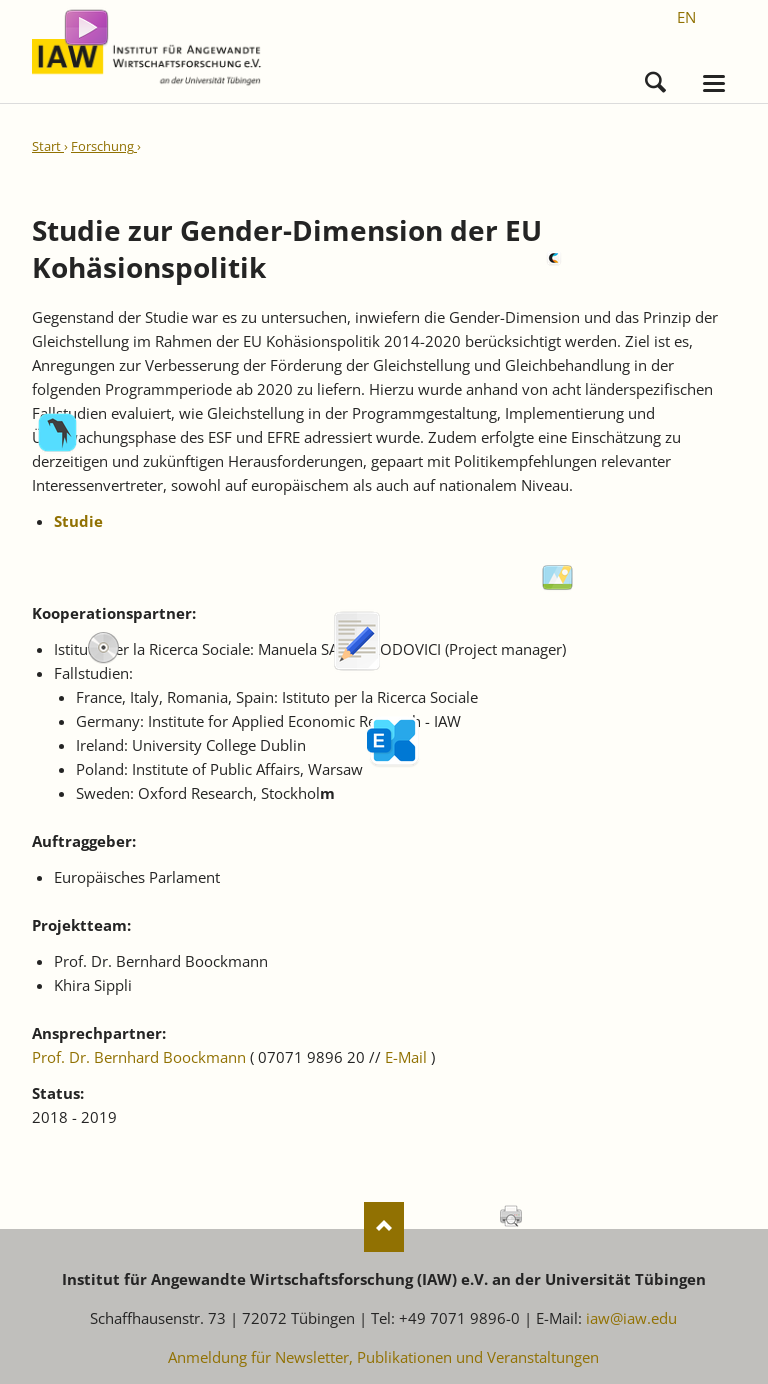 The height and width of the screenshot is (1384, 768). I want to click on open calligra gemini app, so click(554, 258).